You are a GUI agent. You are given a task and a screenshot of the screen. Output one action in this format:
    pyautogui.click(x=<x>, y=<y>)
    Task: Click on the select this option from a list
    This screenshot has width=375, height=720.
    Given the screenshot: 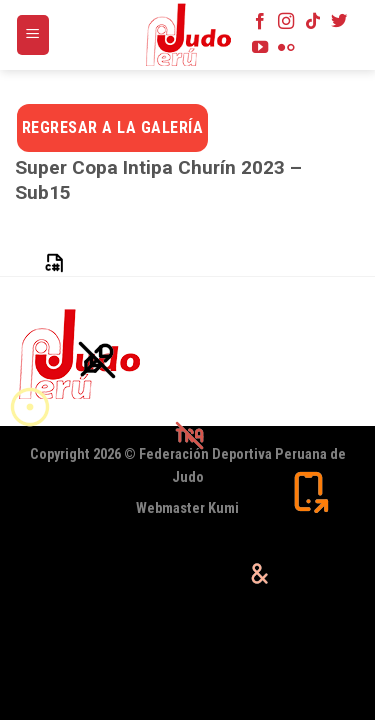 What is the action you would take?
    pyautogui.click(x=30, y=407)
    